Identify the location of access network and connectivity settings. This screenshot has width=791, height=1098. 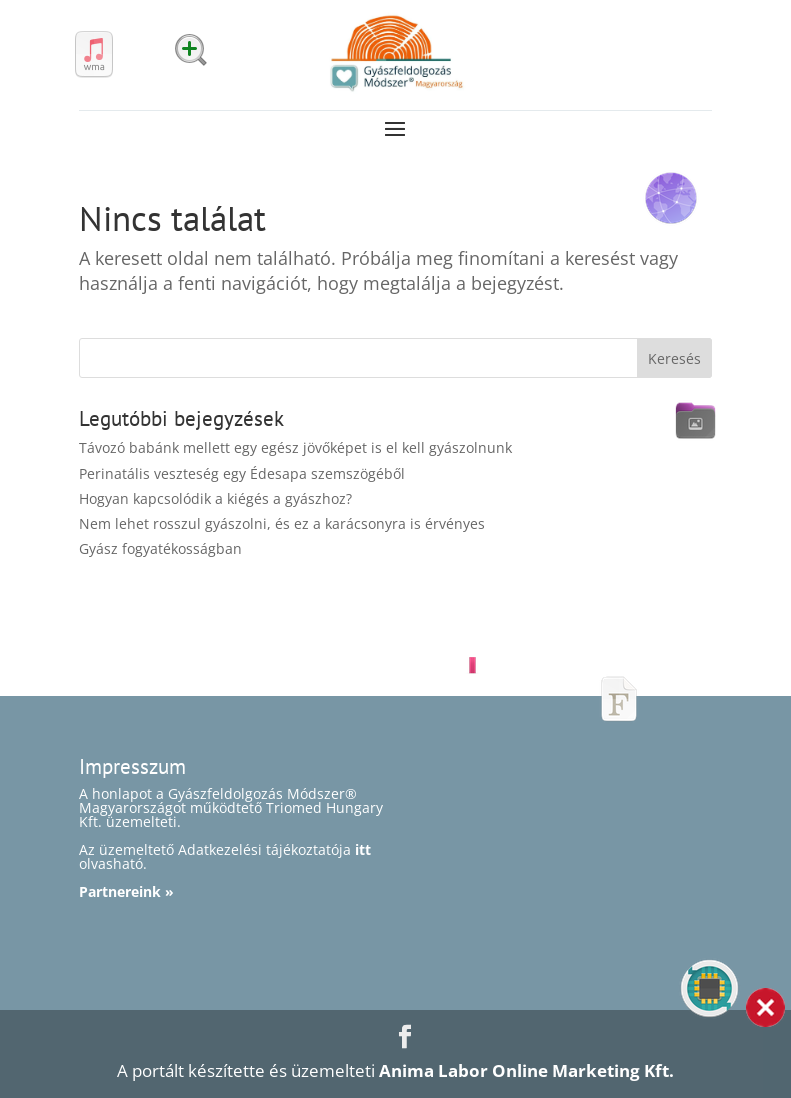
(671, 198).